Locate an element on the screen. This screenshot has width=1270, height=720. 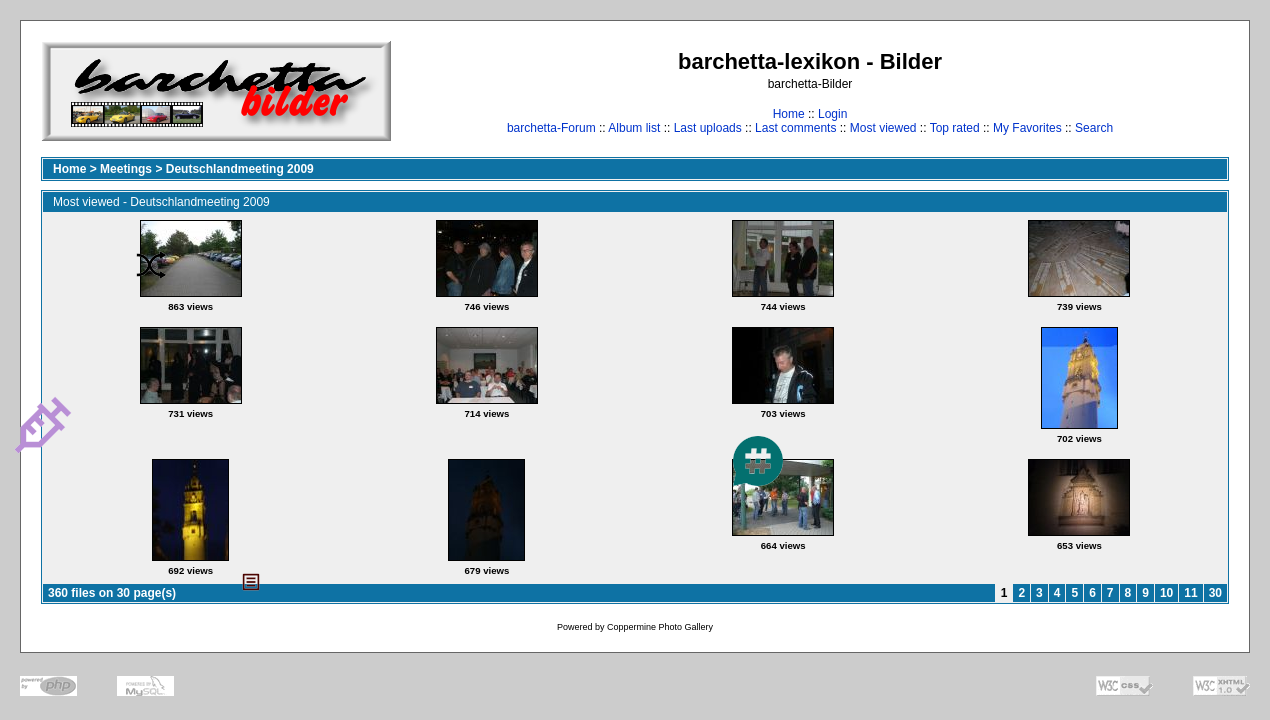
access vaccination or immunization records is located at coordinates (43, 424).